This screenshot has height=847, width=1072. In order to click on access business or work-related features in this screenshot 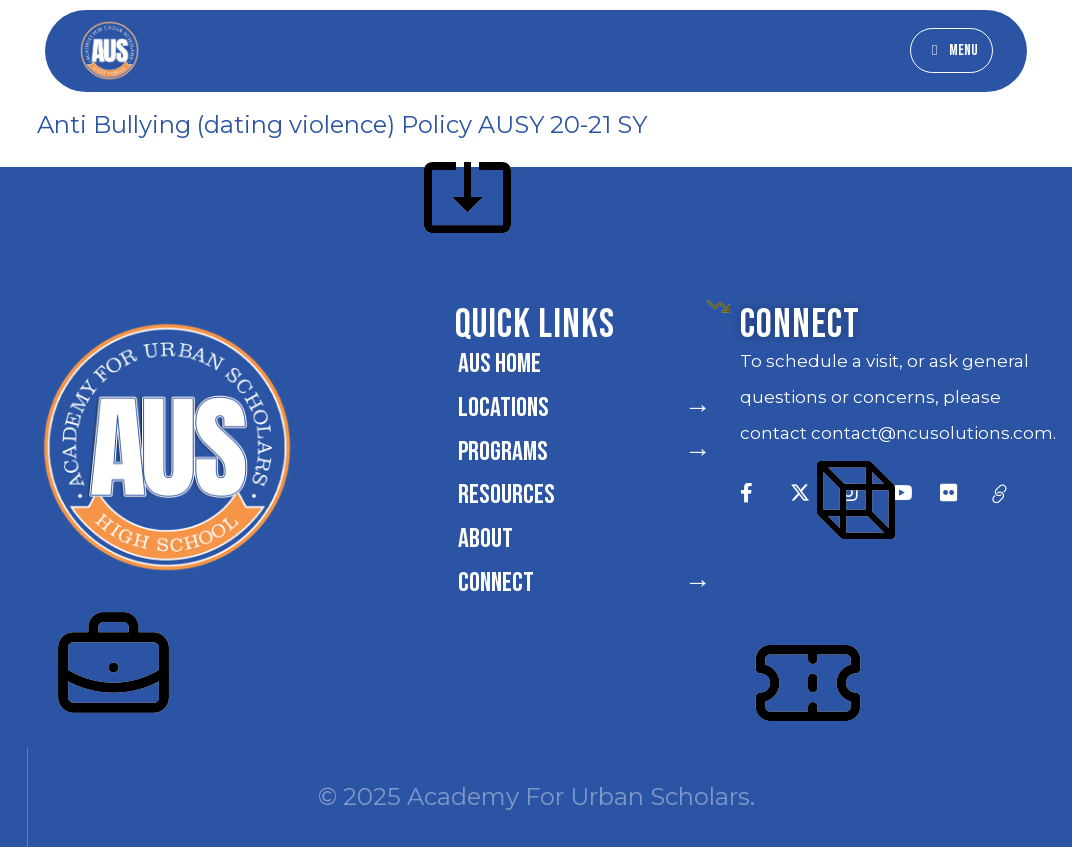, I will do `click(113, 667)`.